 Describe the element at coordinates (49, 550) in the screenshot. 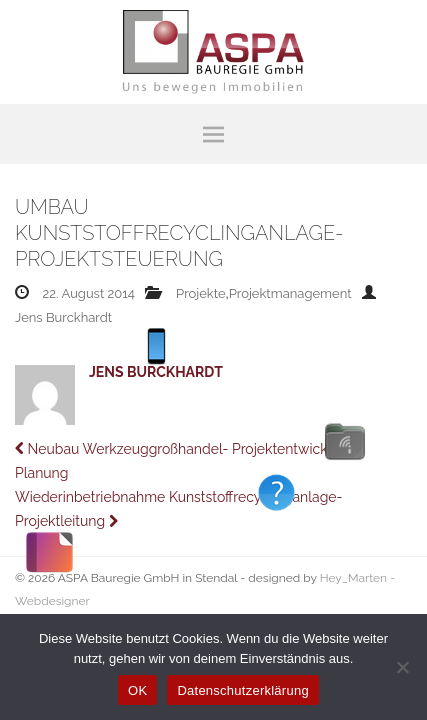

I see `change desktop wallpaper settings` at that location.